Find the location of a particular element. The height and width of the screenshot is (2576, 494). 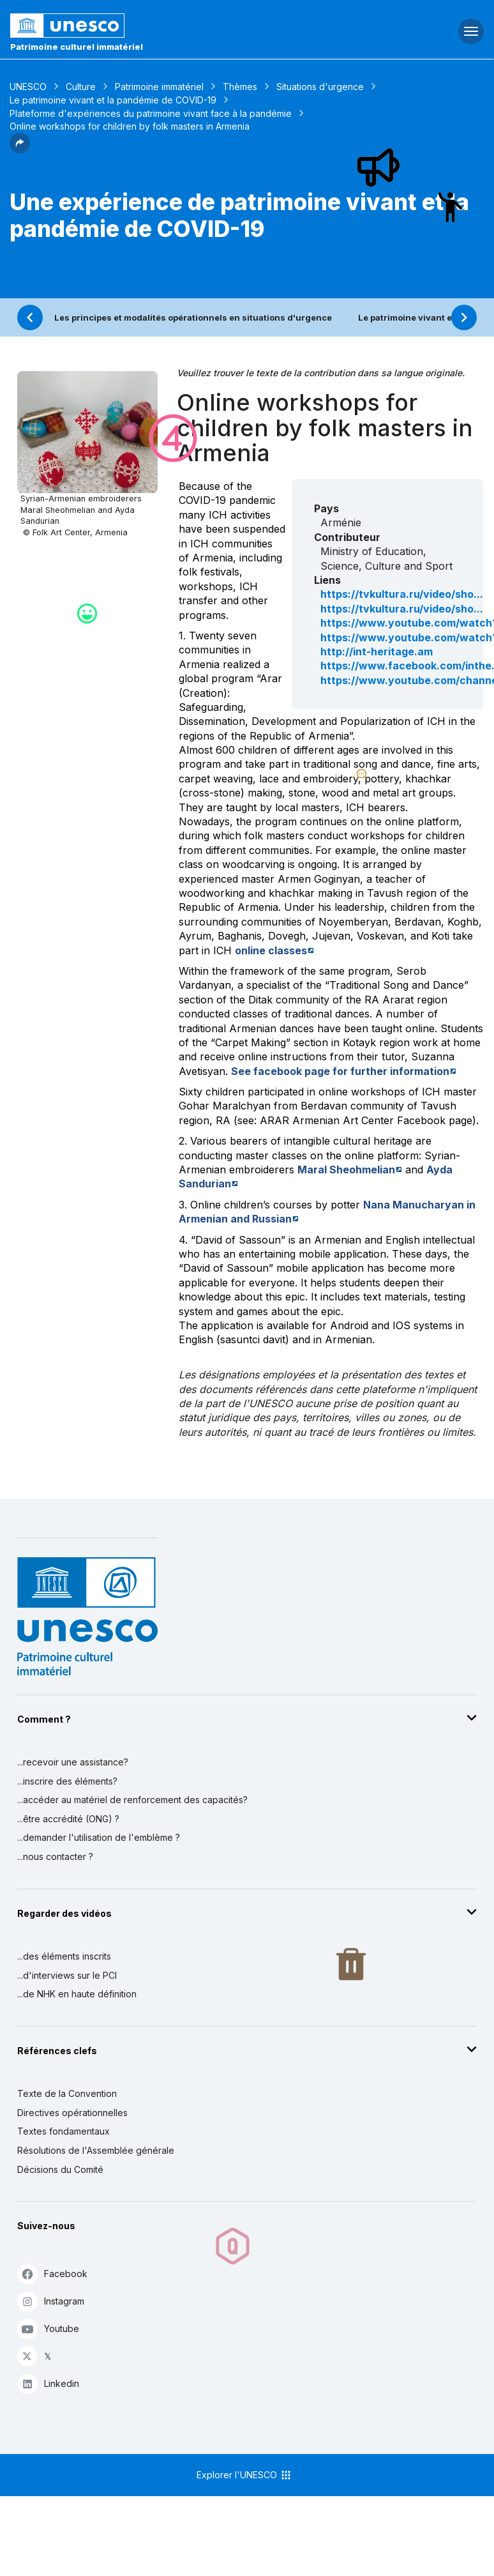

access social or people-related features is located at coordinates (450, 207).